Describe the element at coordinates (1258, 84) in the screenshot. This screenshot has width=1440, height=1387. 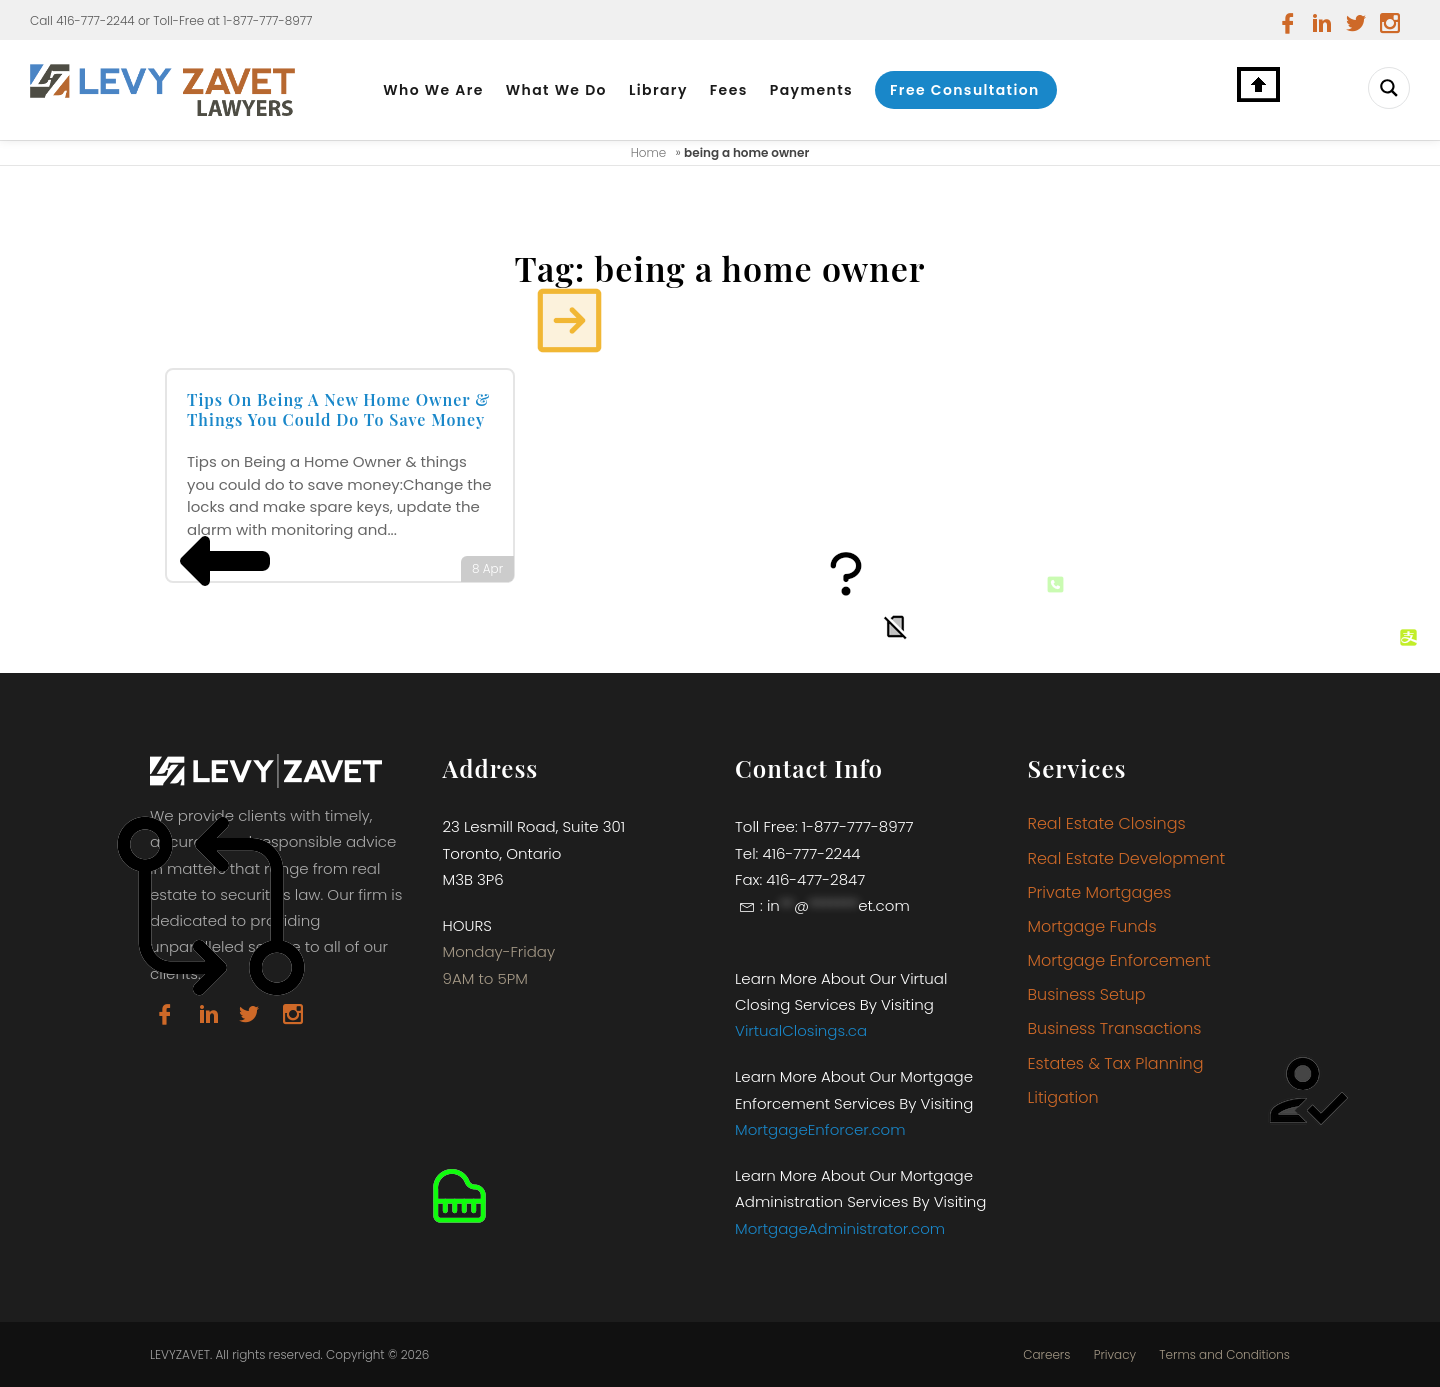
I see `present to all or share screen` at that location.